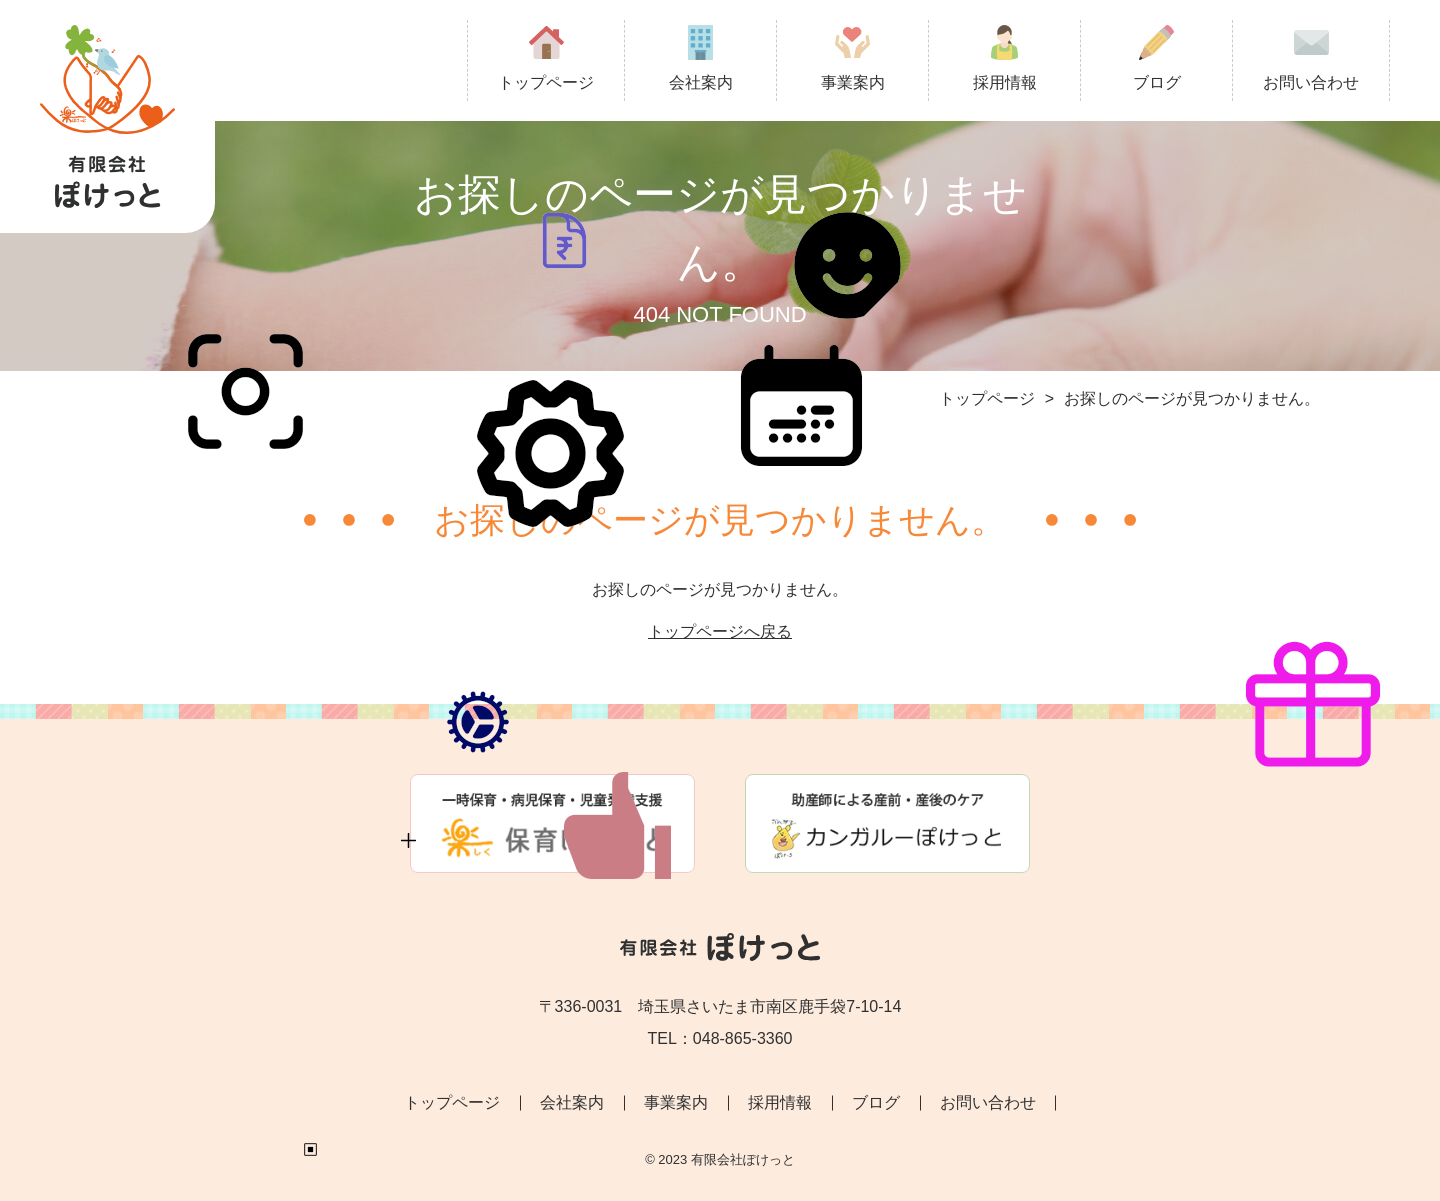 The image size is (1440, 1201). I want to click on view rupee payment document, so click(564, 240).